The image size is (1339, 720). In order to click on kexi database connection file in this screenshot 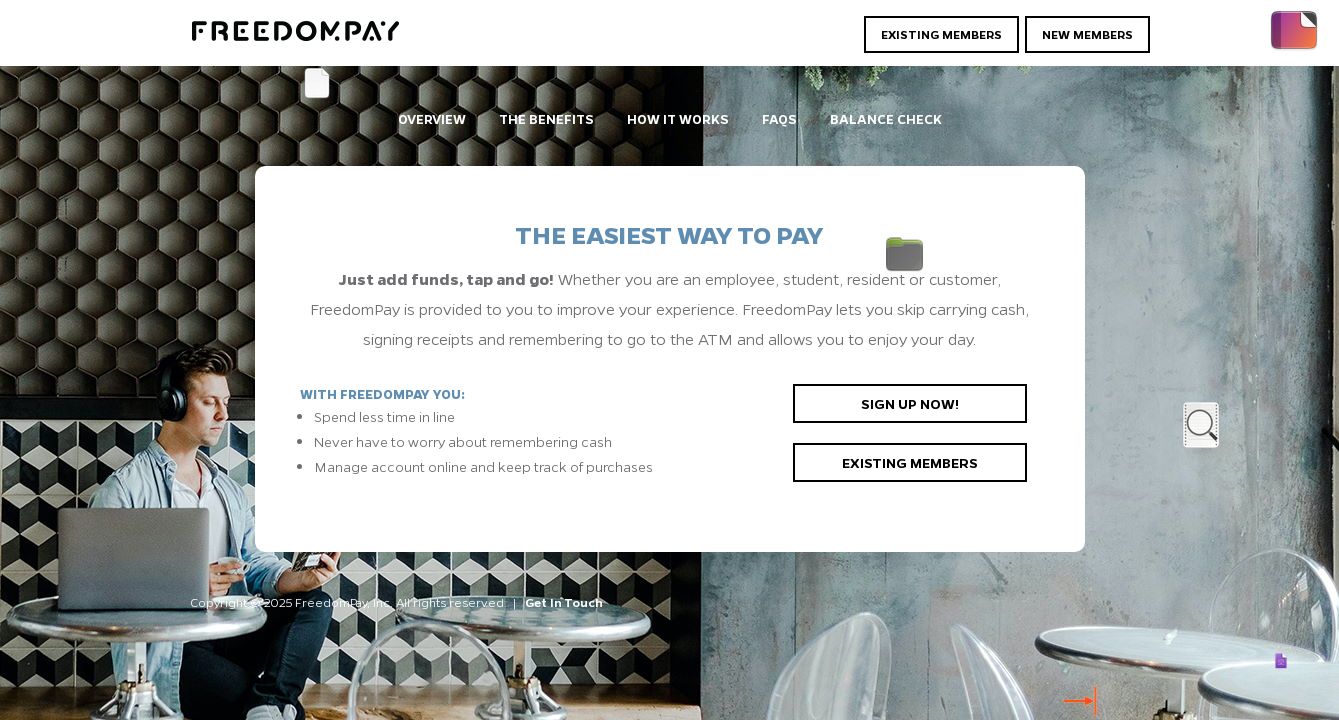, I will do `click(1281, 661)`.